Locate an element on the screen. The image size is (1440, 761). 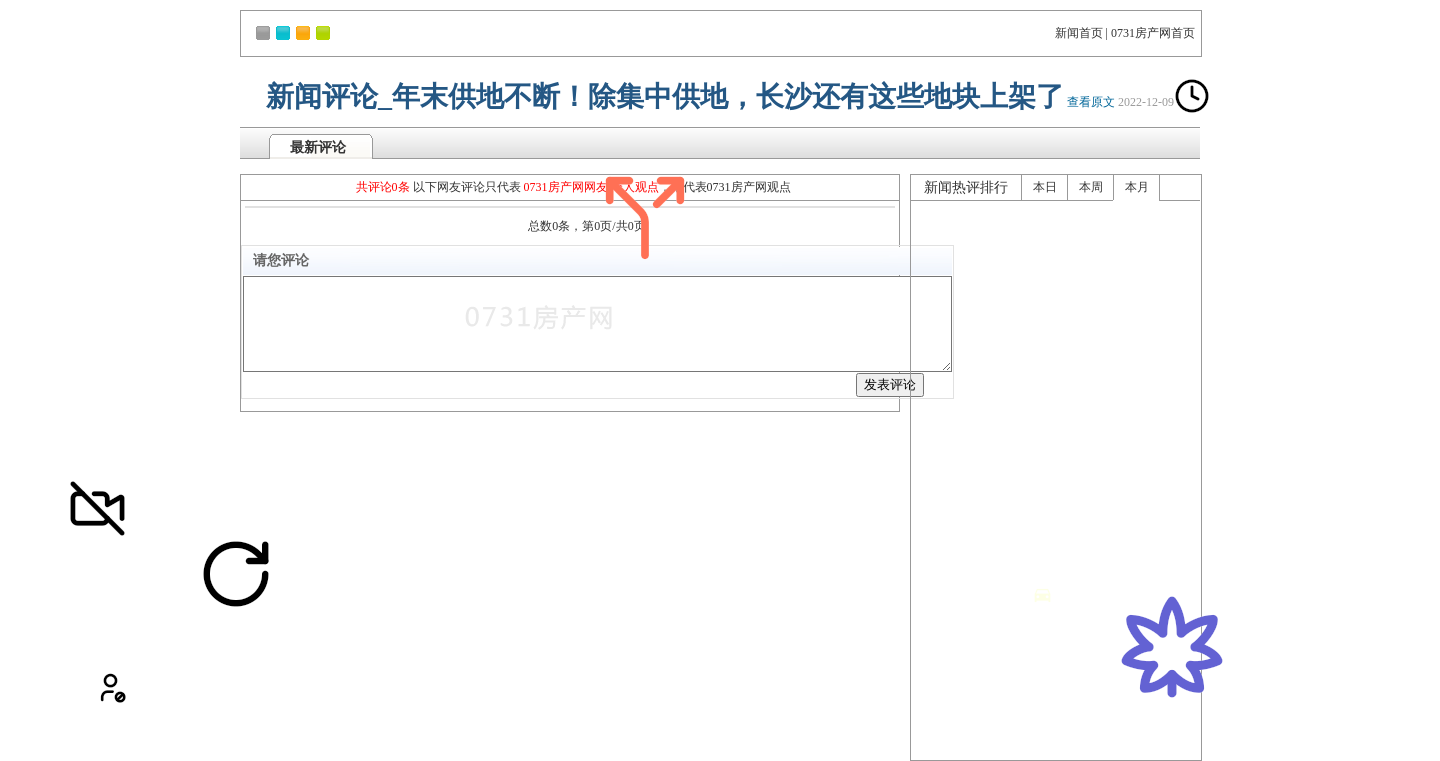
view current time is located at coordinates (1192, 96).